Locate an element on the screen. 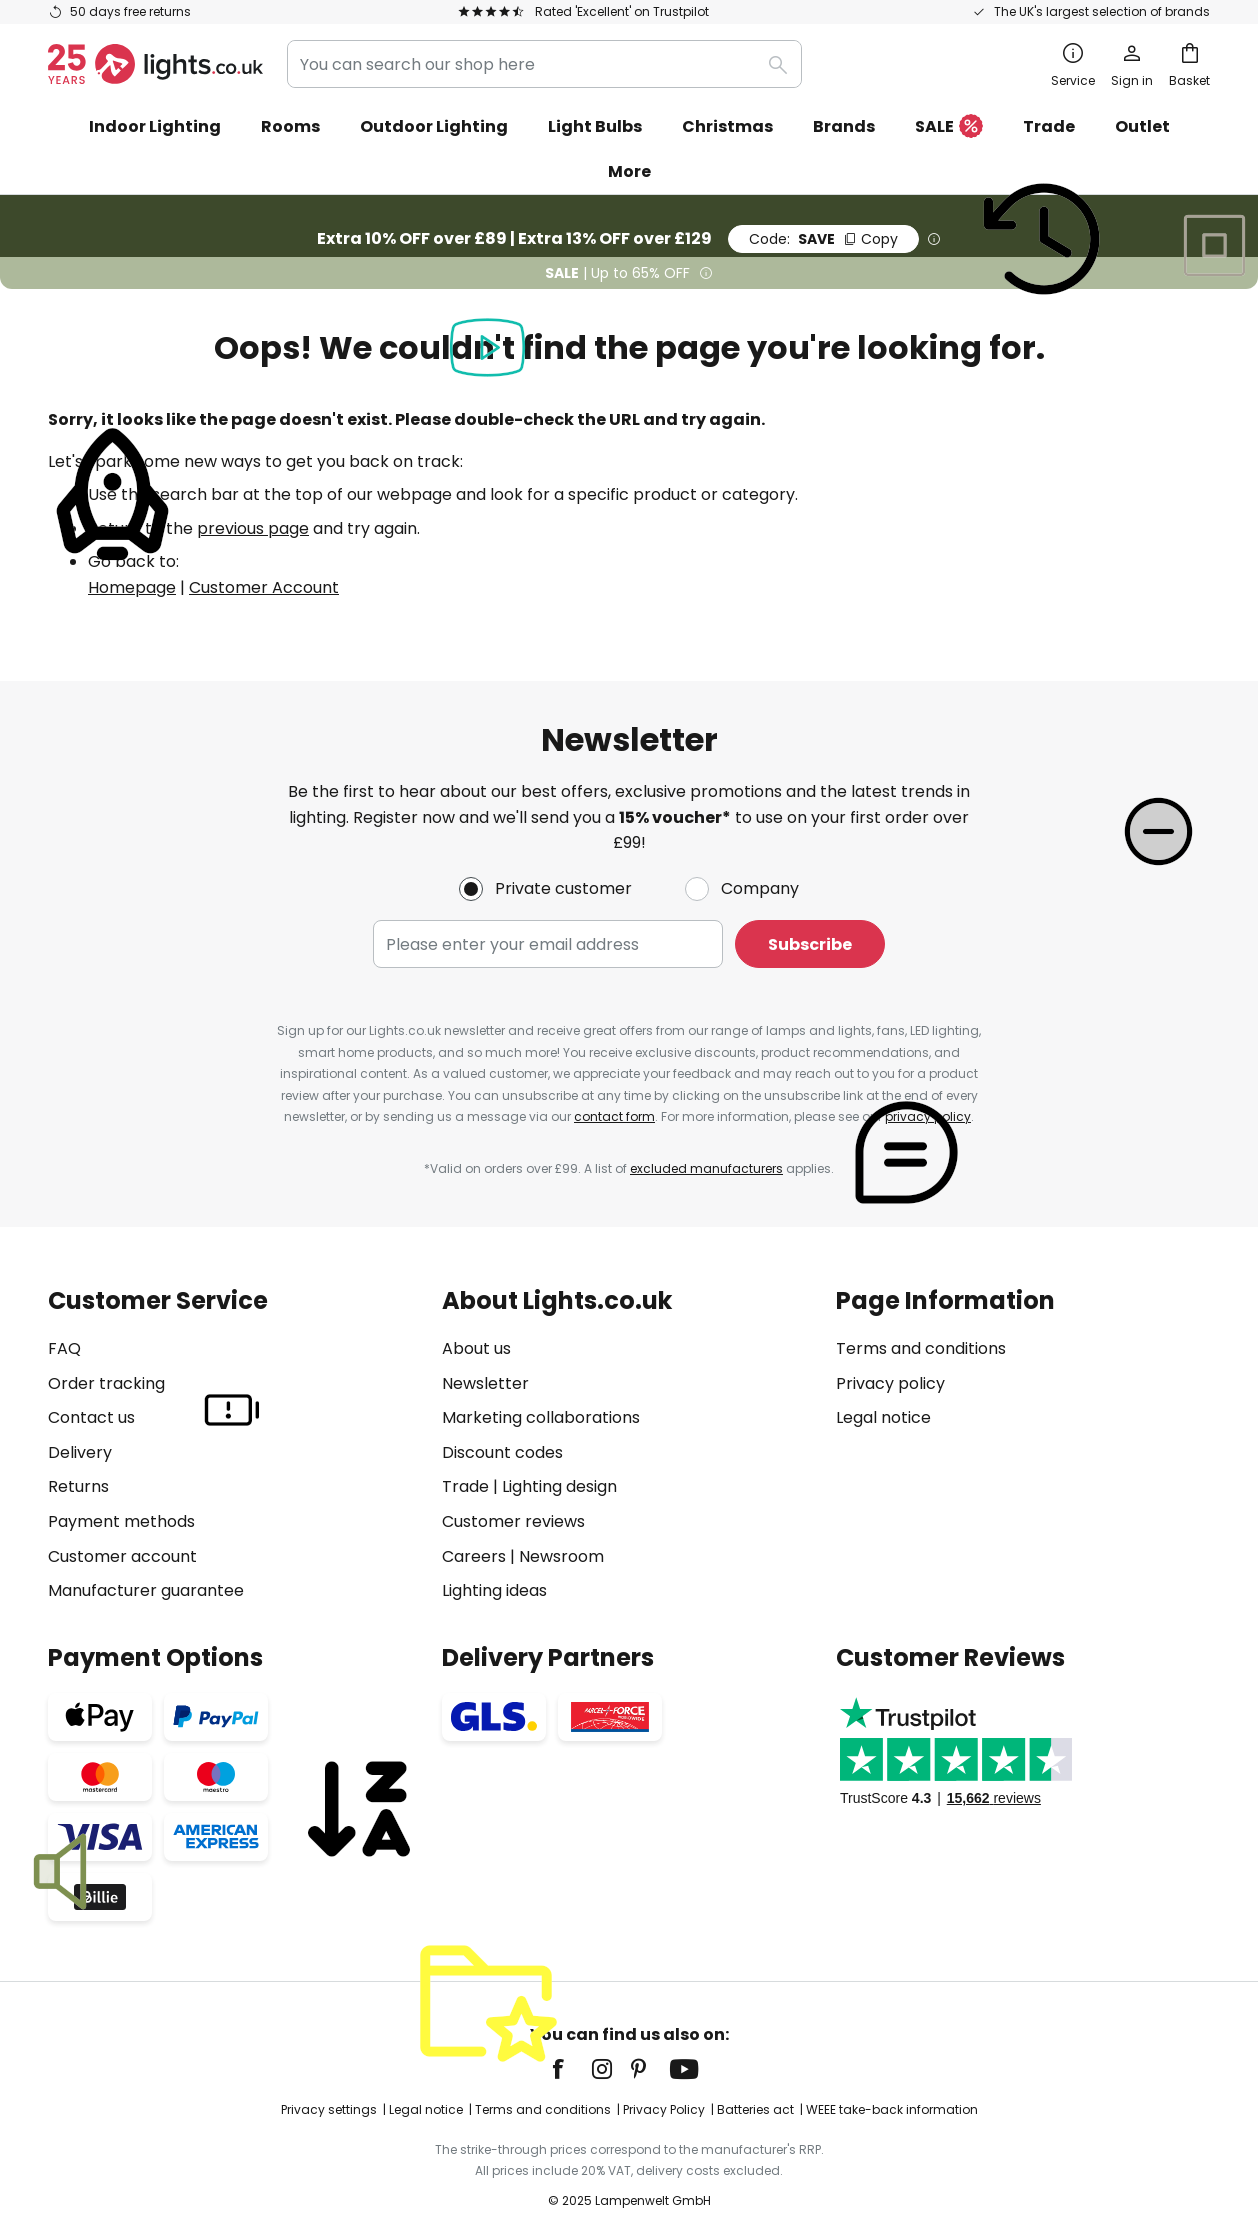 Image resolution: width=1258 pixels, height=2240 pixels. sort items alphabetically from Z to A is located at coordinates (359, 1809).